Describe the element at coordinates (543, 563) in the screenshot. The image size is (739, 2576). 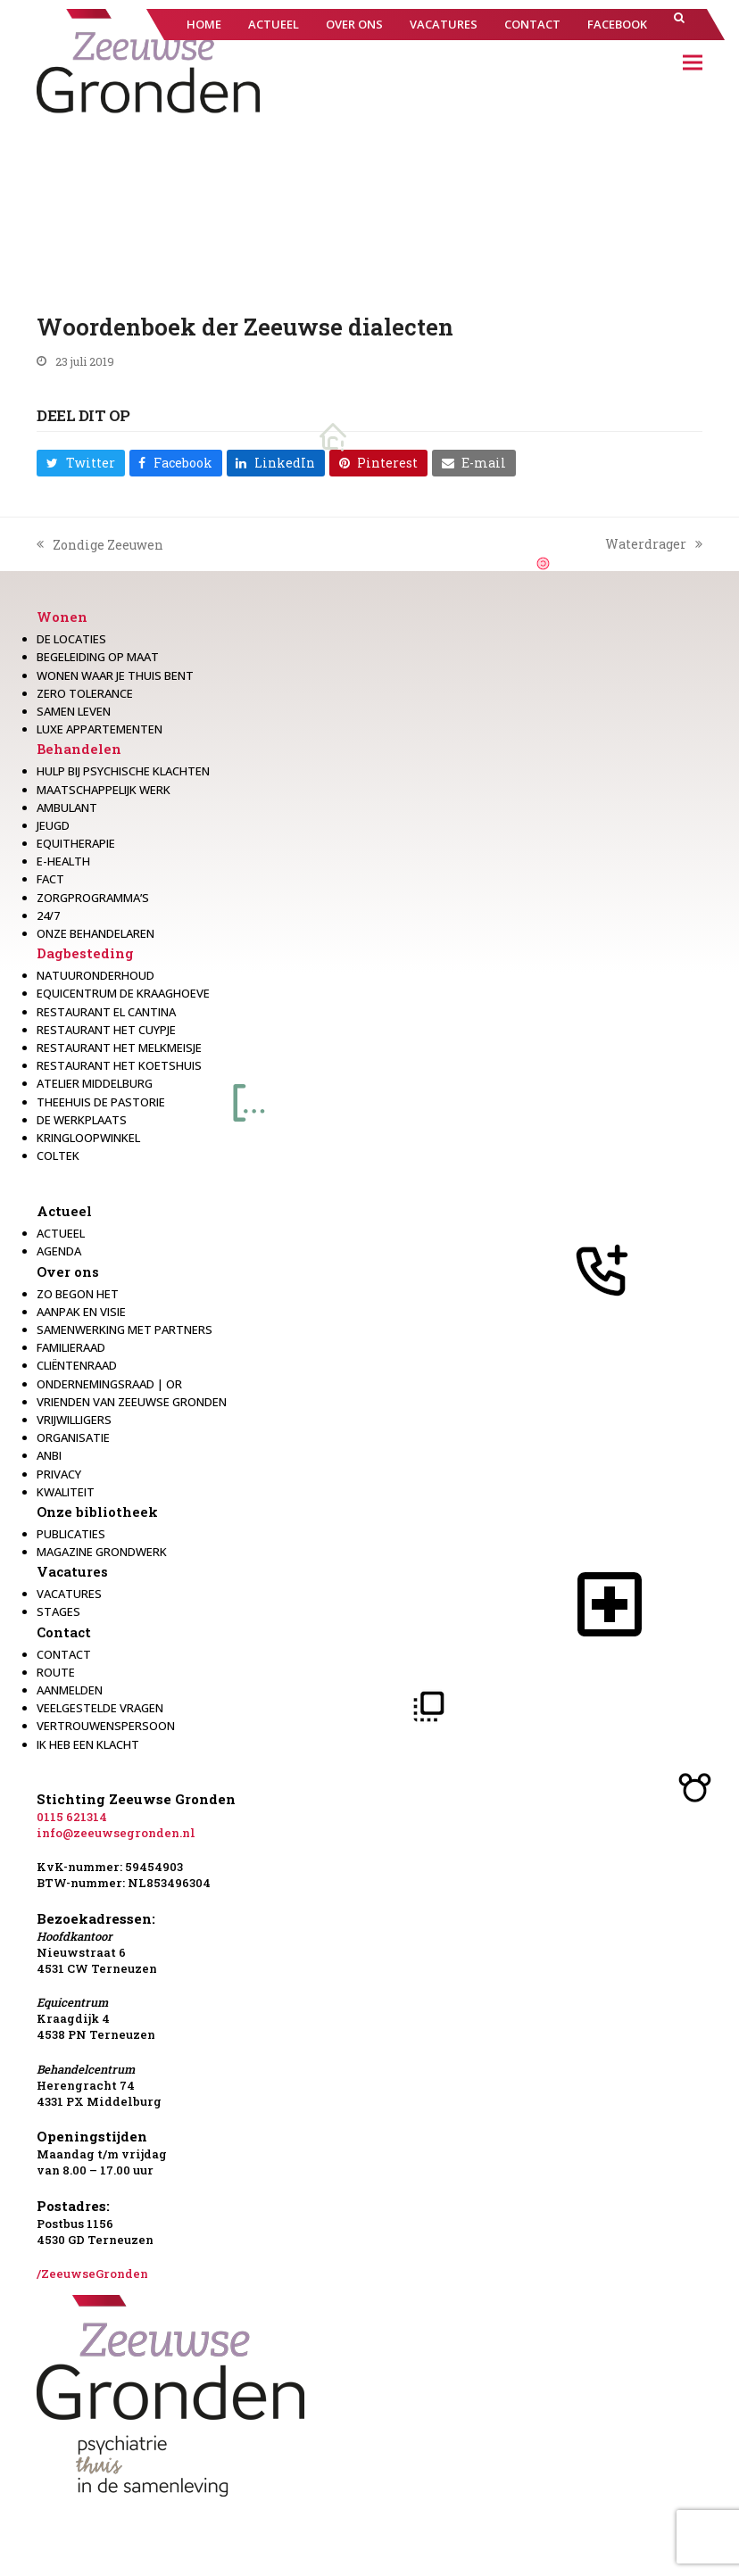
I see `indicates copyleft licensing status` at that location.